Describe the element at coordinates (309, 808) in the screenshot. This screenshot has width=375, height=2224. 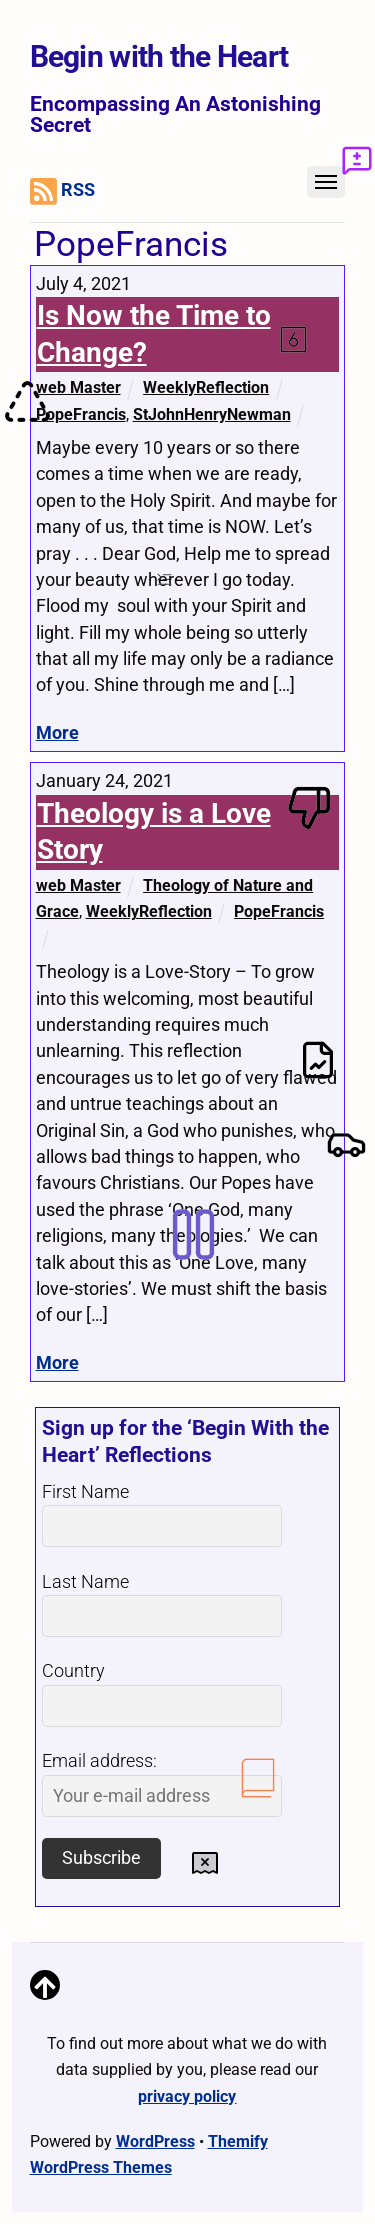
I see `dislike or downvote content` at that location.